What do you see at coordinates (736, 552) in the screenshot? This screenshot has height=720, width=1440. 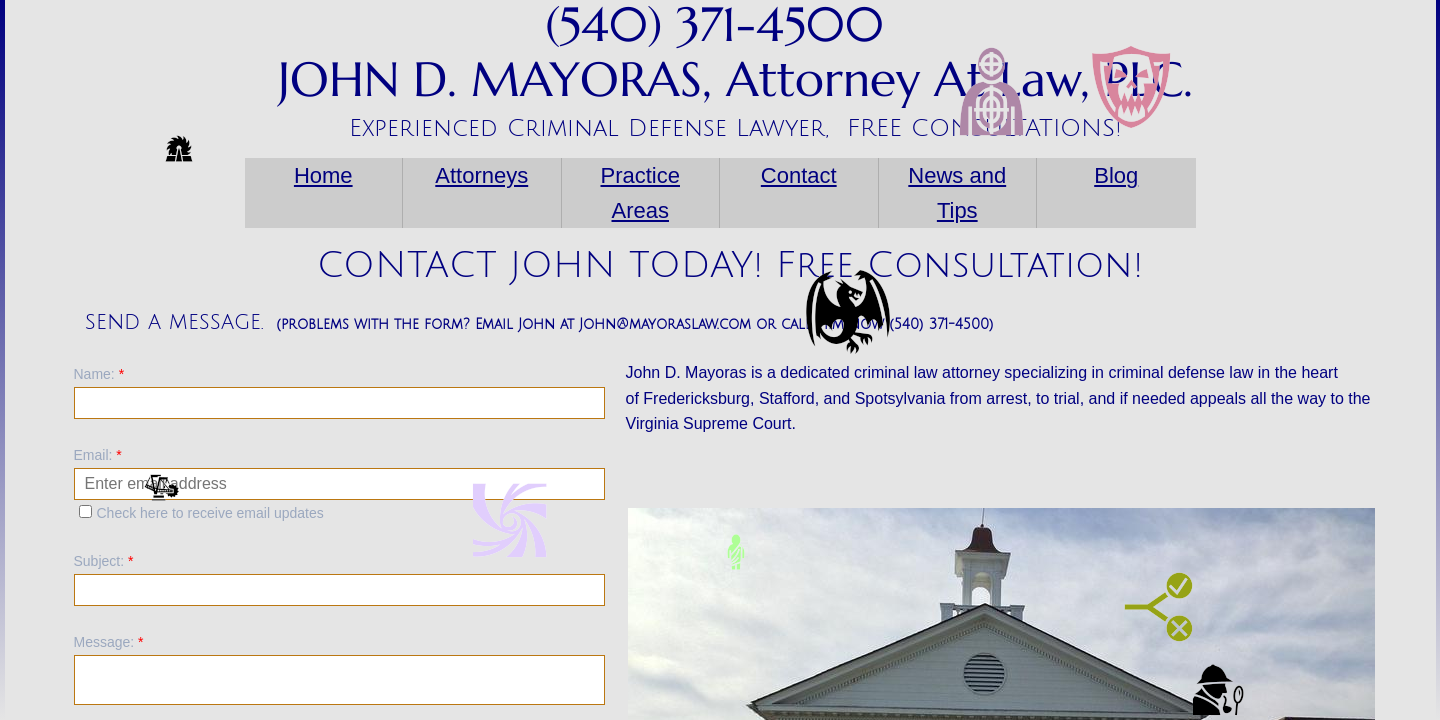 I see `select roman or ancient civilization theme` at bounding box center [736, 552].